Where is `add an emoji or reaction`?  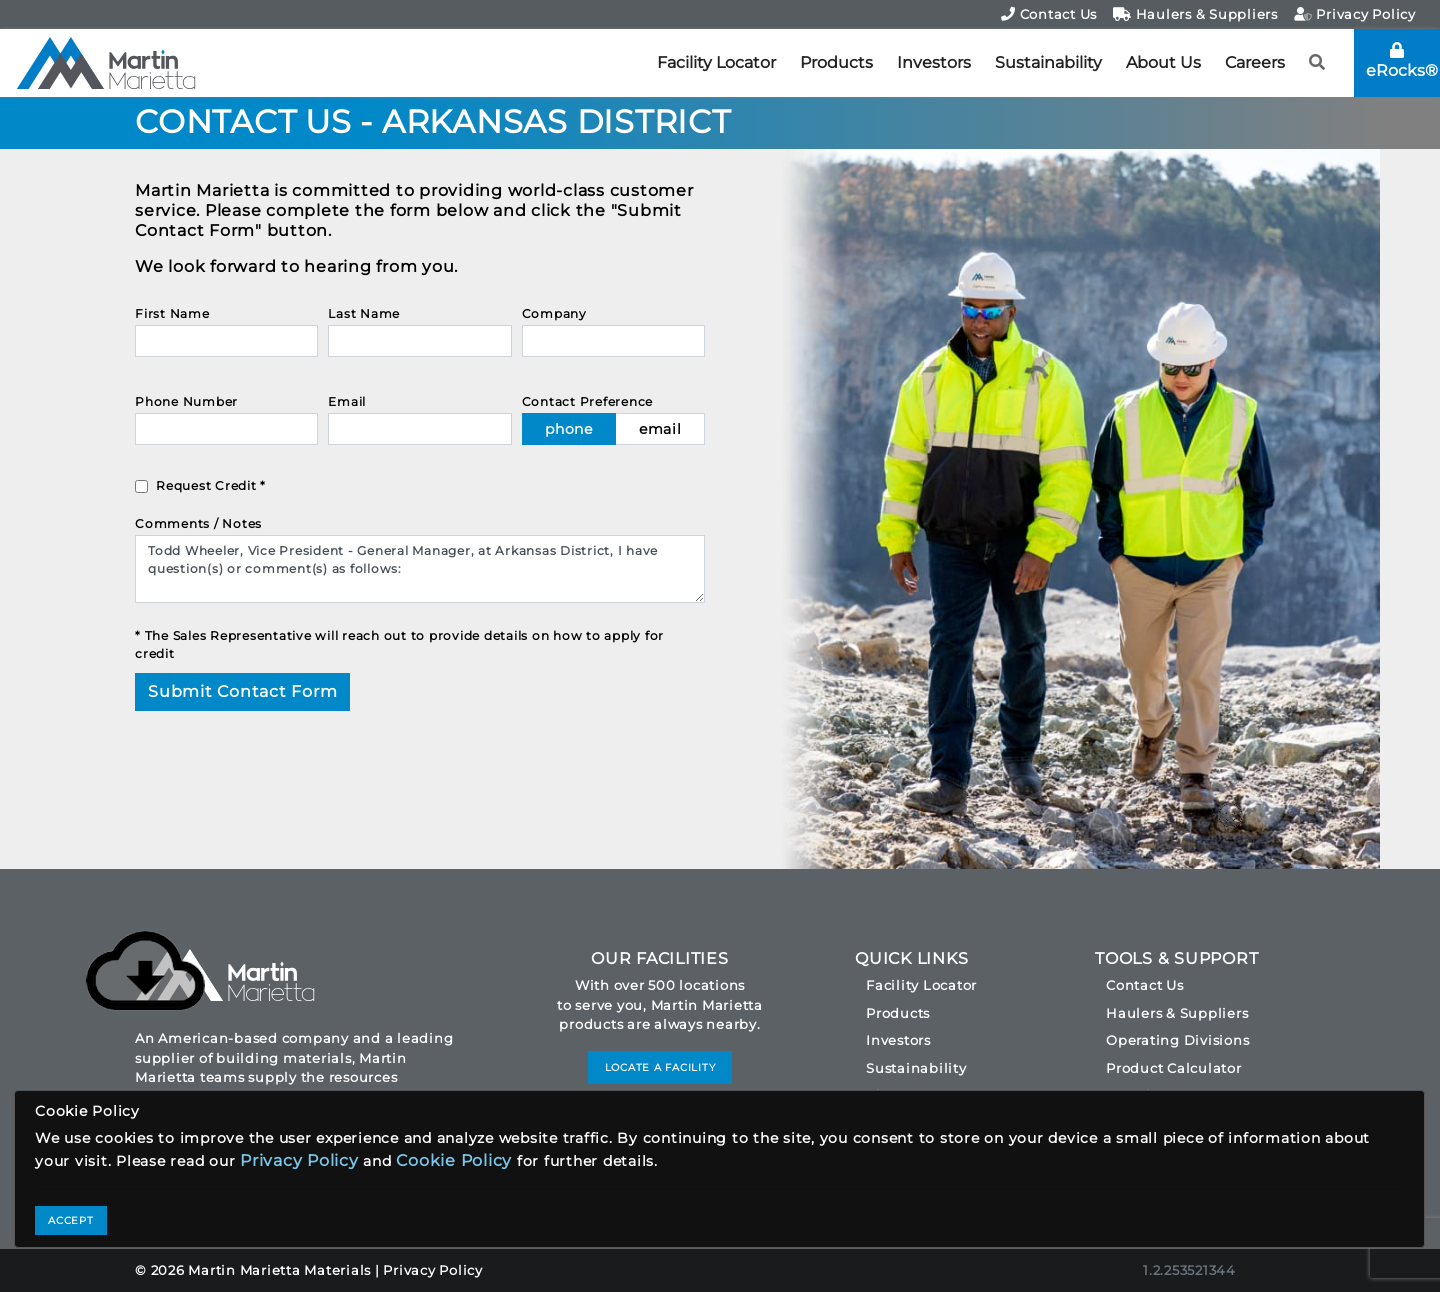 add an emoji or reaction is located at coordinates (1230, 815).